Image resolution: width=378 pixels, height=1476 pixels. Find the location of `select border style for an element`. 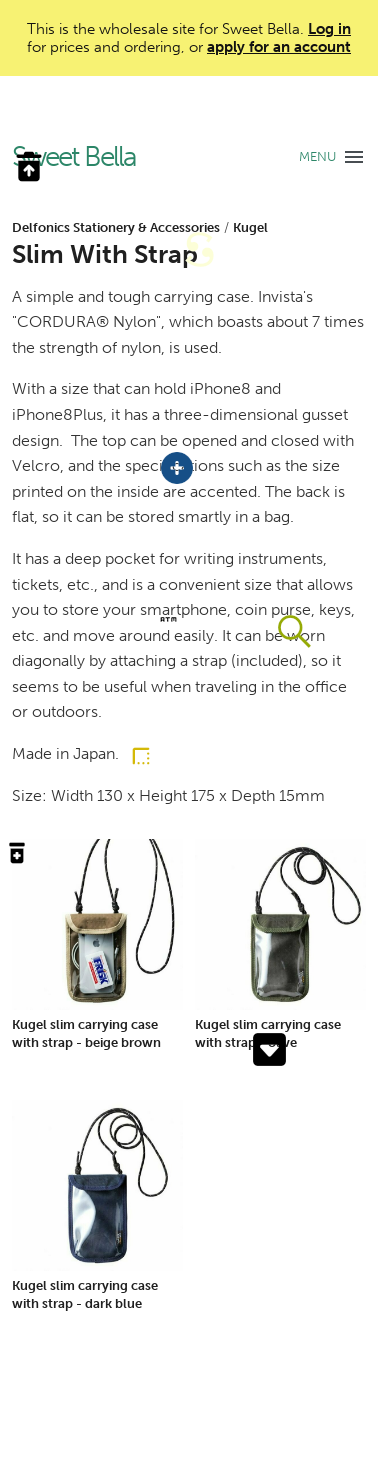

select border style for an element is located at coordinates (141, 756).